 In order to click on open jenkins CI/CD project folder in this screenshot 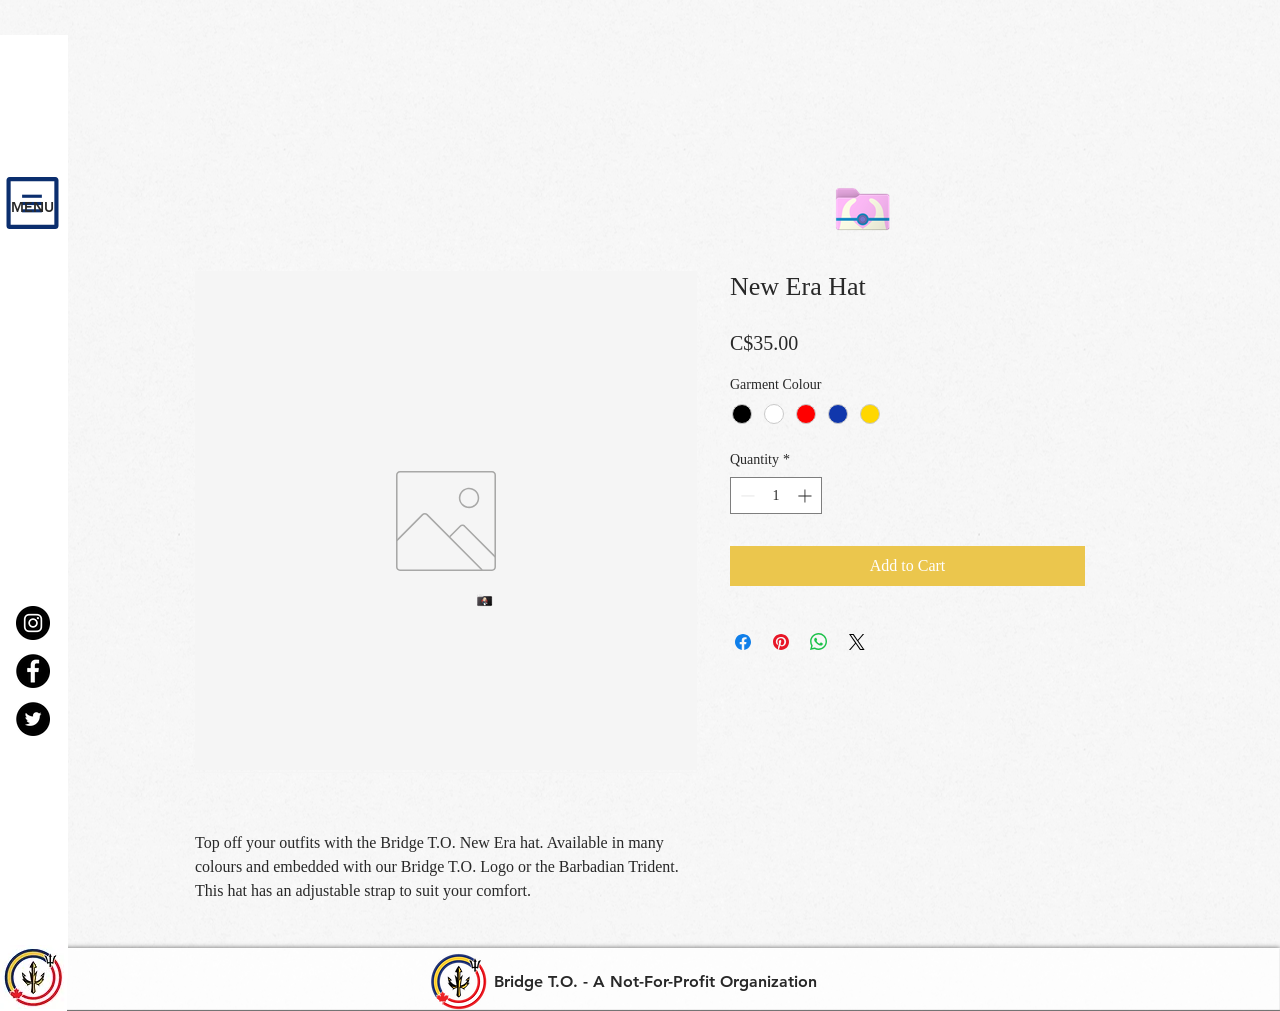, I will do `click(484, 600)`.